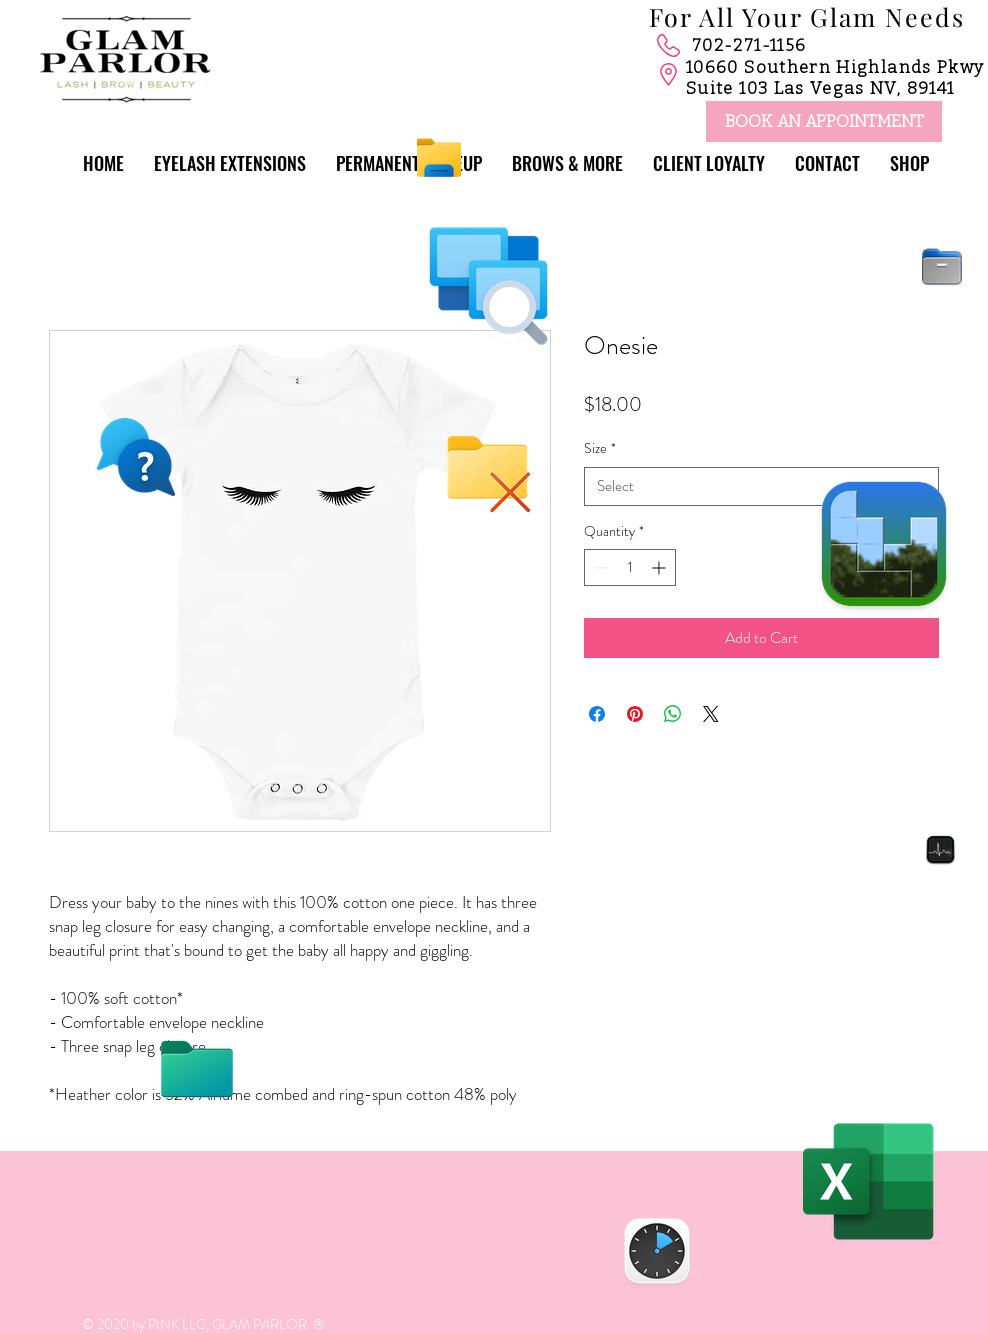 The image size is (988, 1334). What do you see at coordinates (487, 469) in the screenshot?
I see `delete a folder` at bounding box center [487, 469].